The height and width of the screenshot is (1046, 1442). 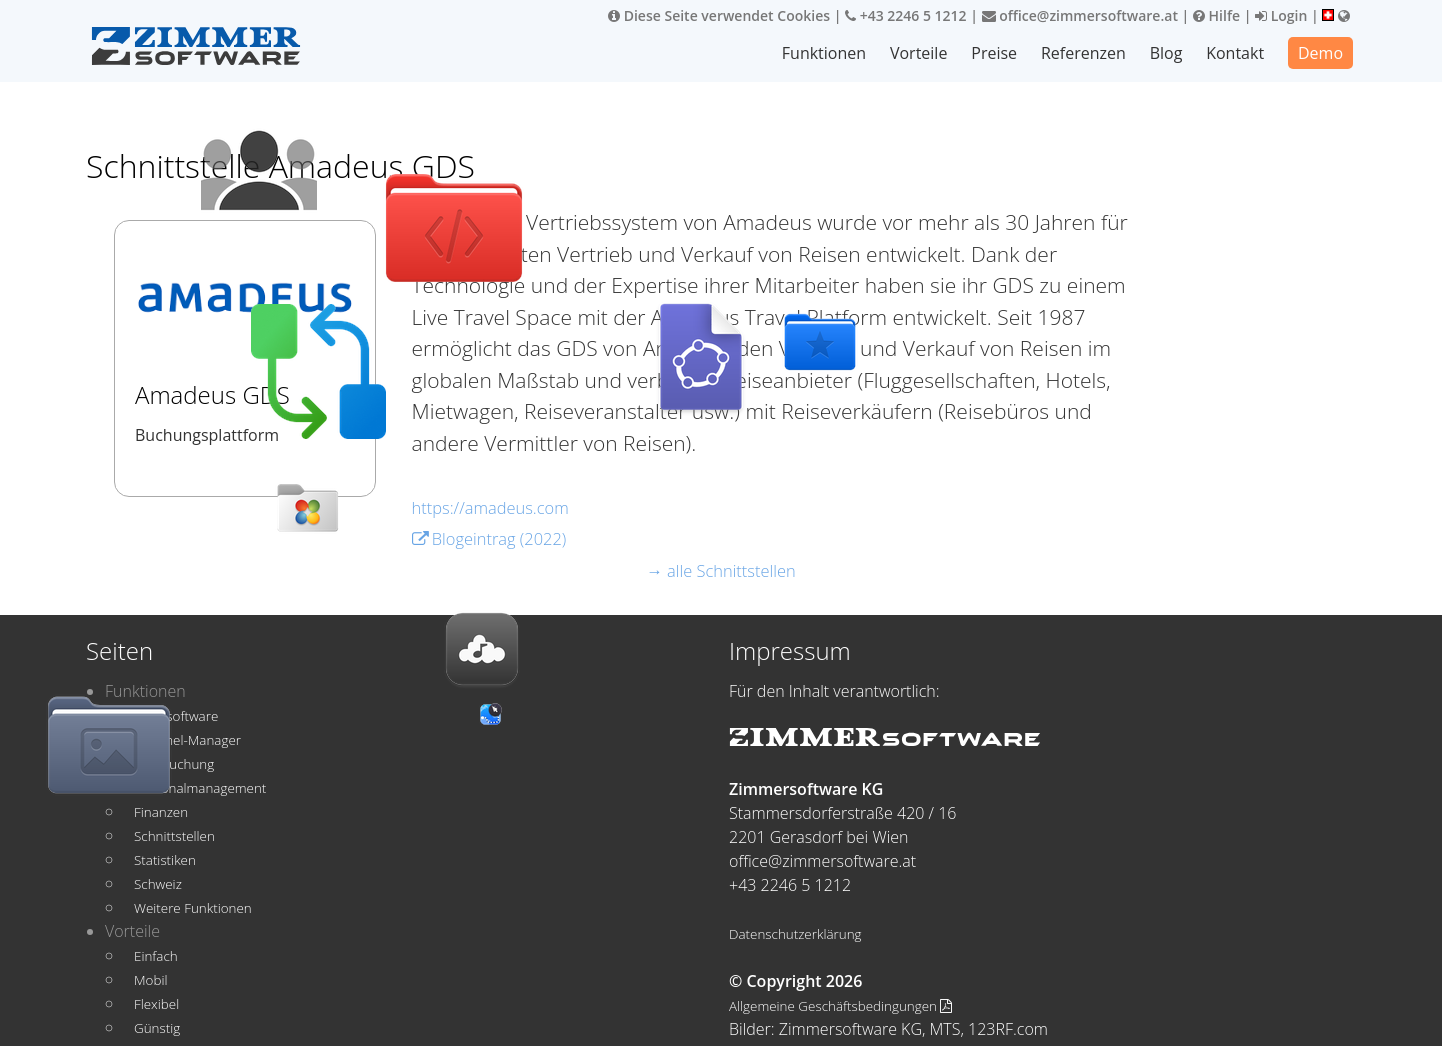 I want to click on open the Eleven Forum community folder, so click(x=307, y=509).